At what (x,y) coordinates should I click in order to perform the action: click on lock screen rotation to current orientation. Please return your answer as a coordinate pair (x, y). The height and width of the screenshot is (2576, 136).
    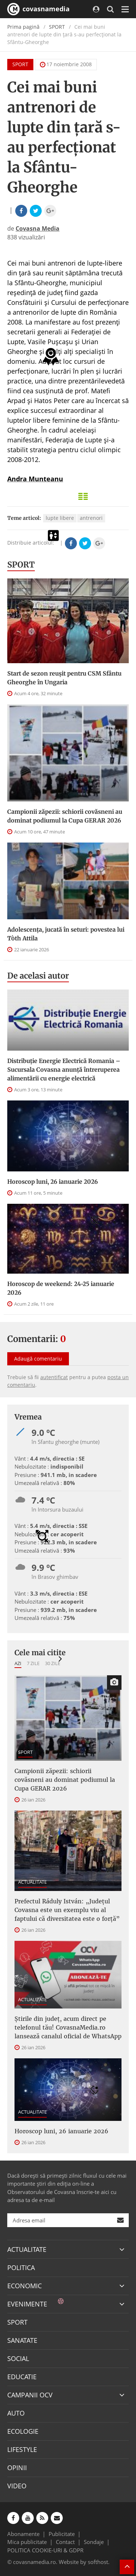
    Looking at the image, I should click on (94, 2090).